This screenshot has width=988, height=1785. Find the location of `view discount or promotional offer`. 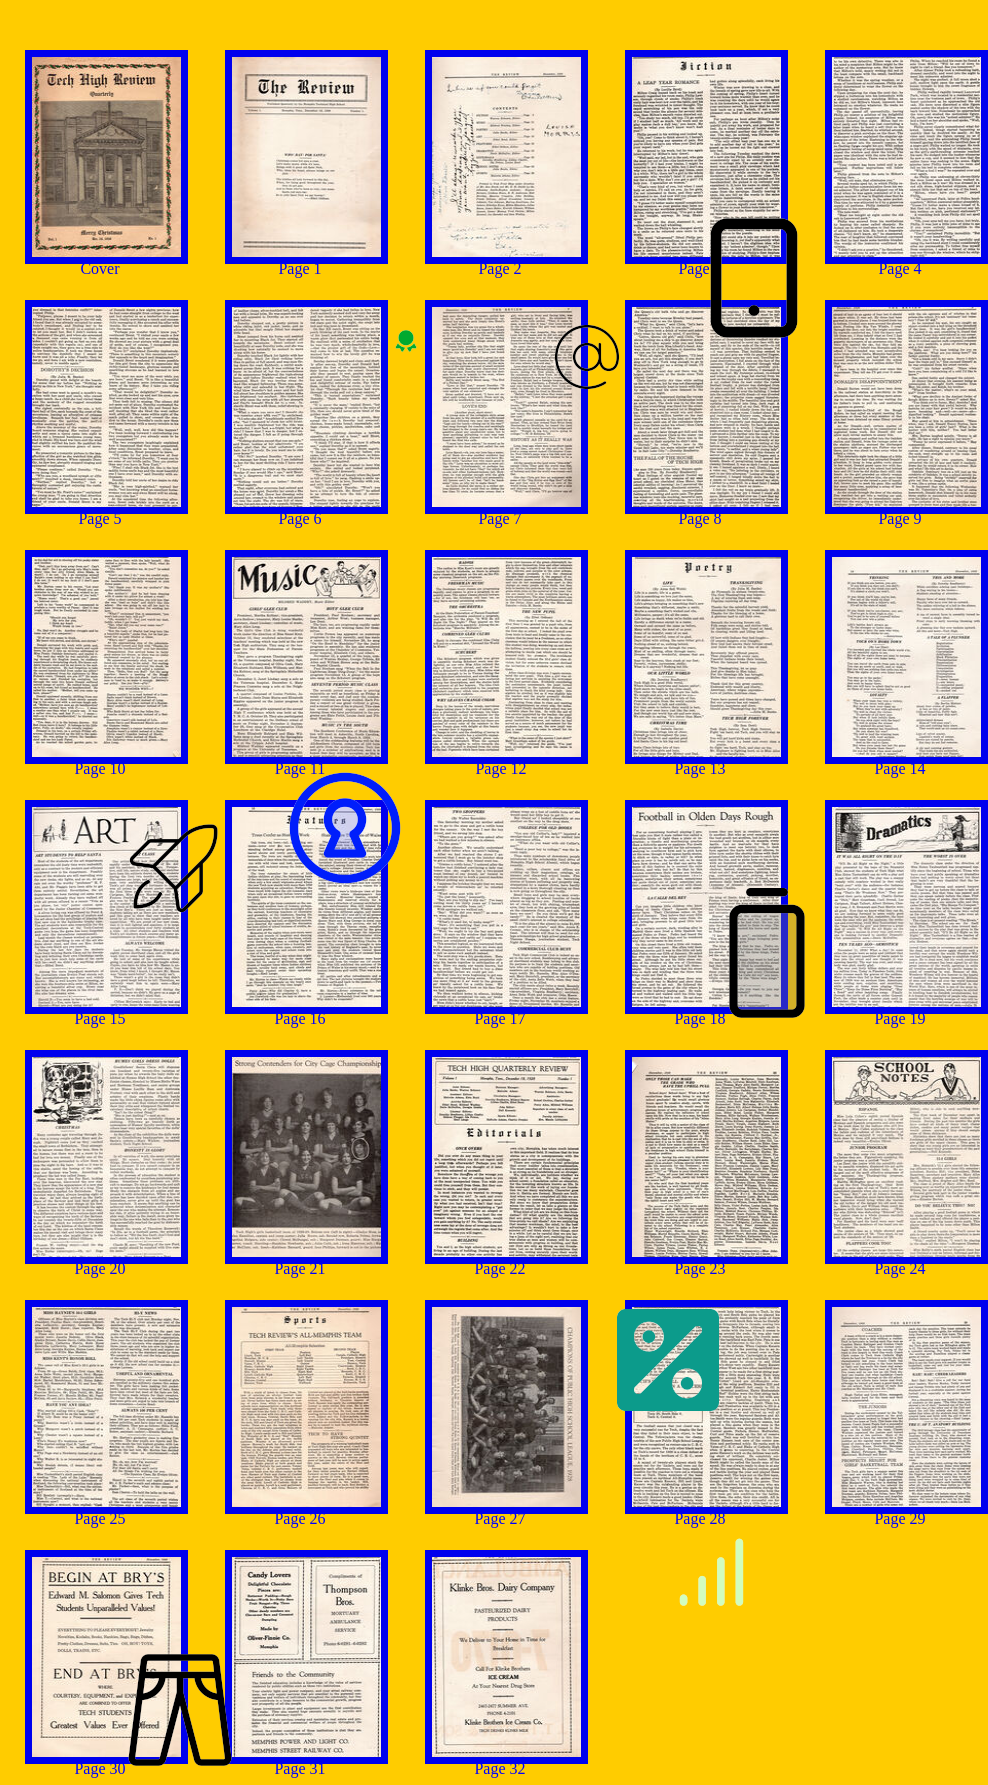

view discount or promotional offer is located at coordinates (668, 1360).